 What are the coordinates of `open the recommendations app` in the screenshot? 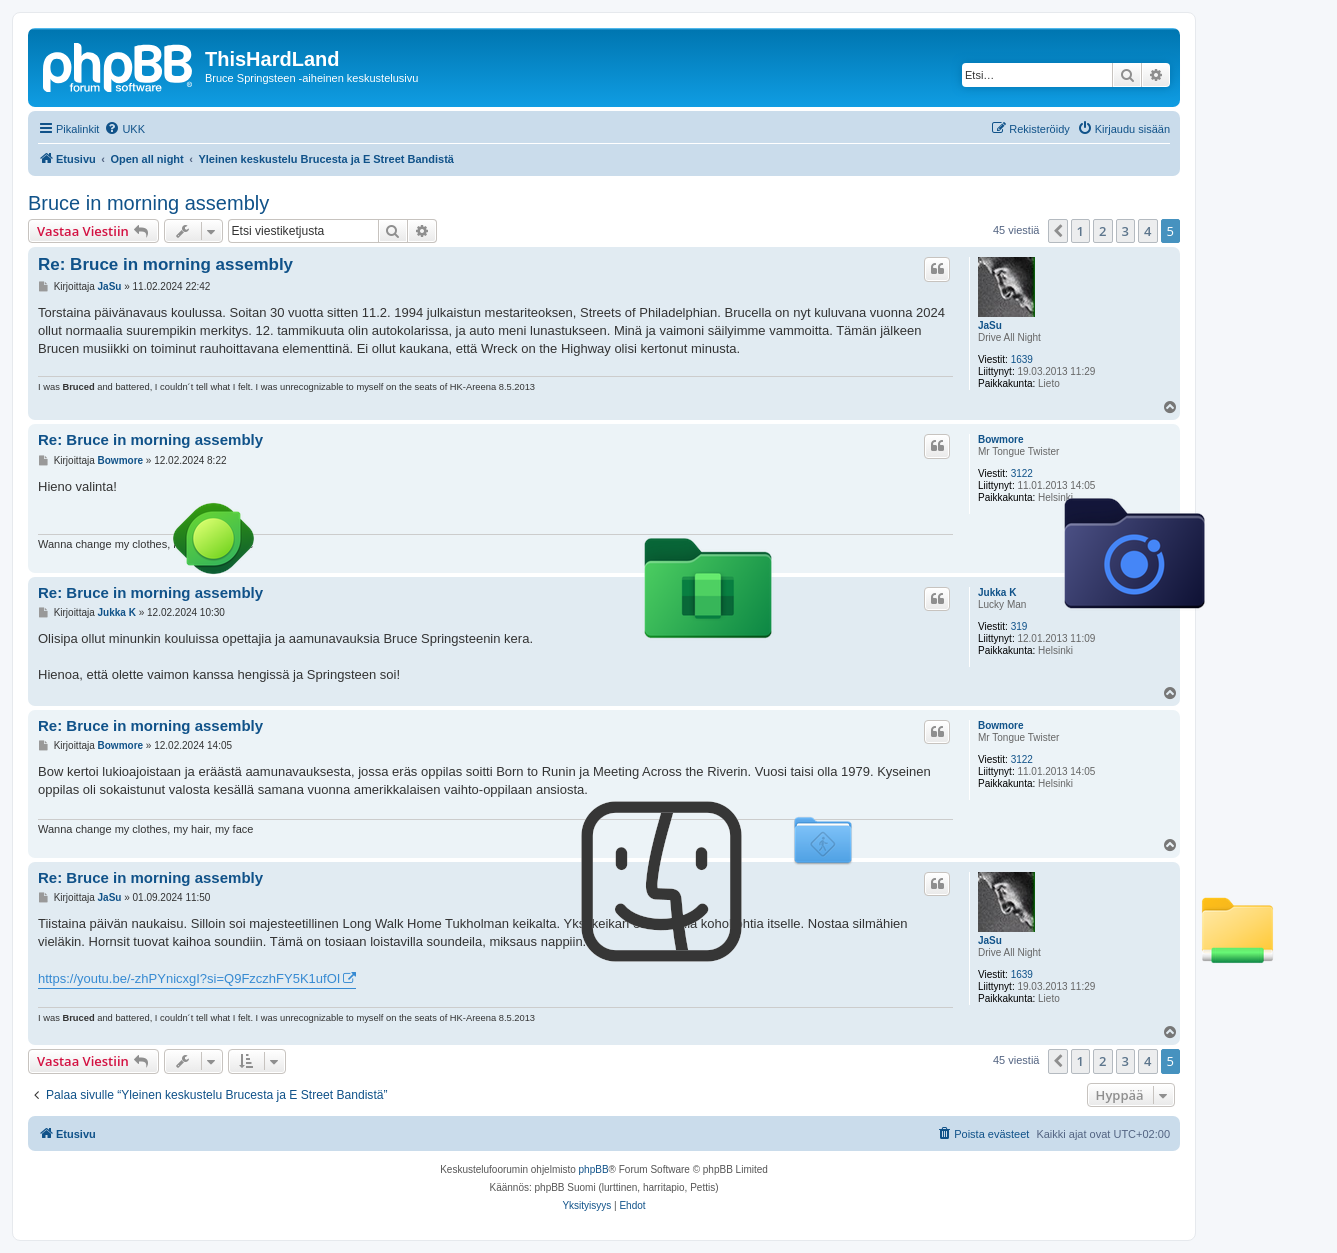 It's located at (213, 538).